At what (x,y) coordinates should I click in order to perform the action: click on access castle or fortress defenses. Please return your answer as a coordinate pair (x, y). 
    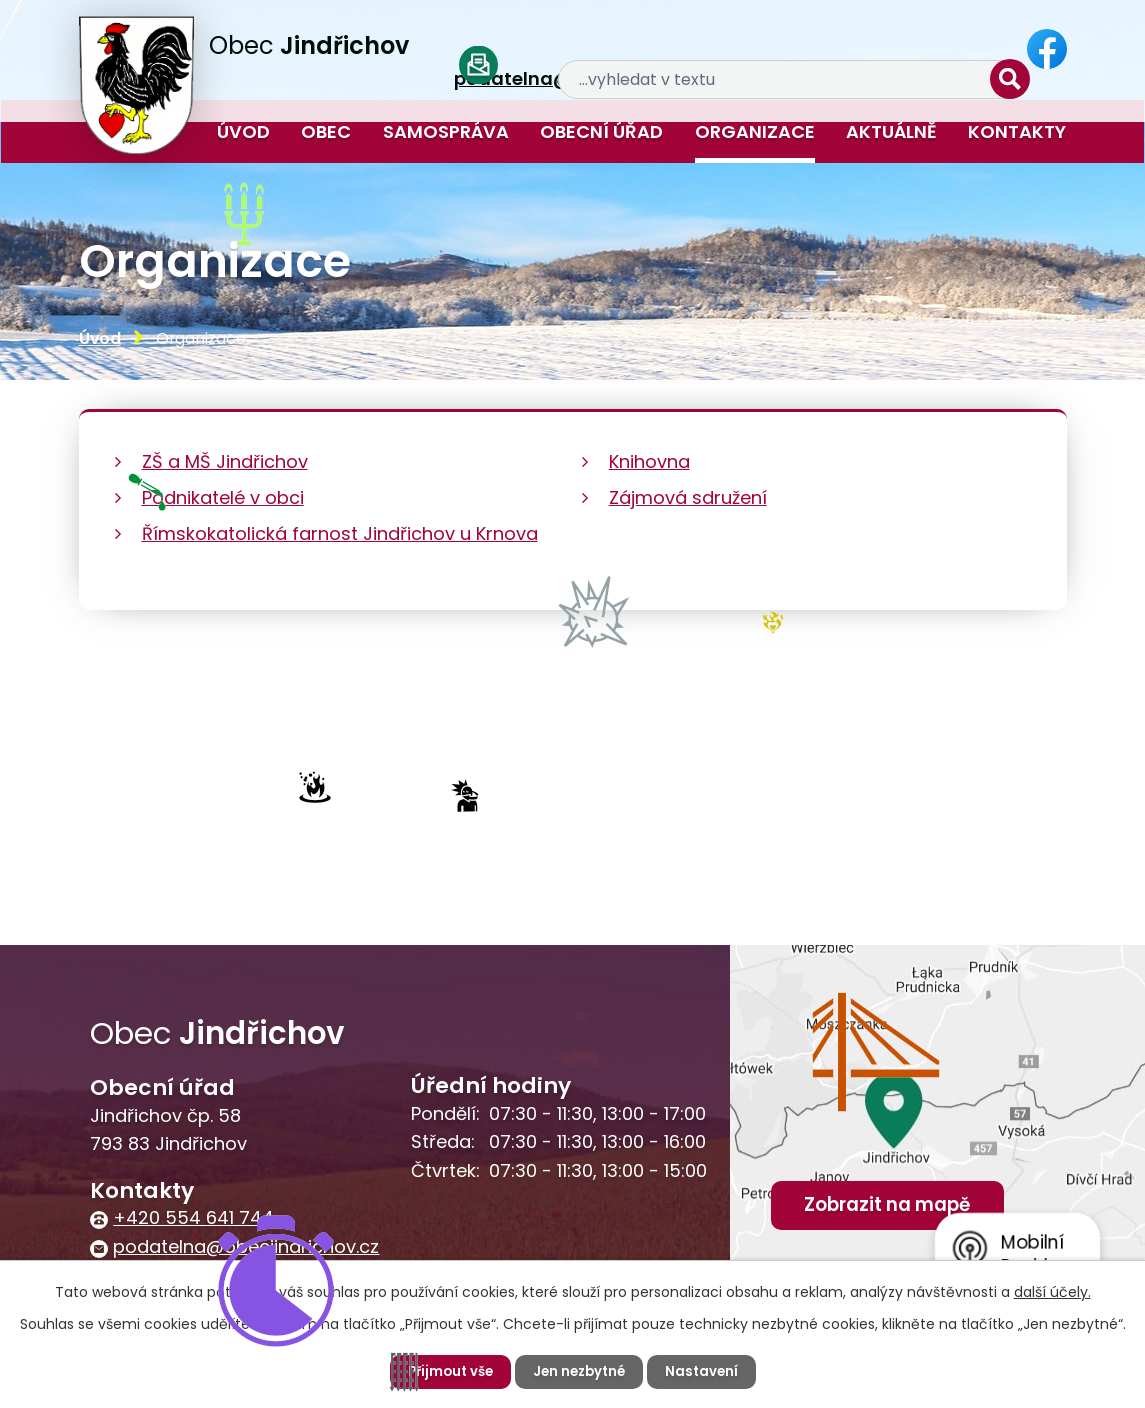
    Looking at the image, I should click on (404, 1372).